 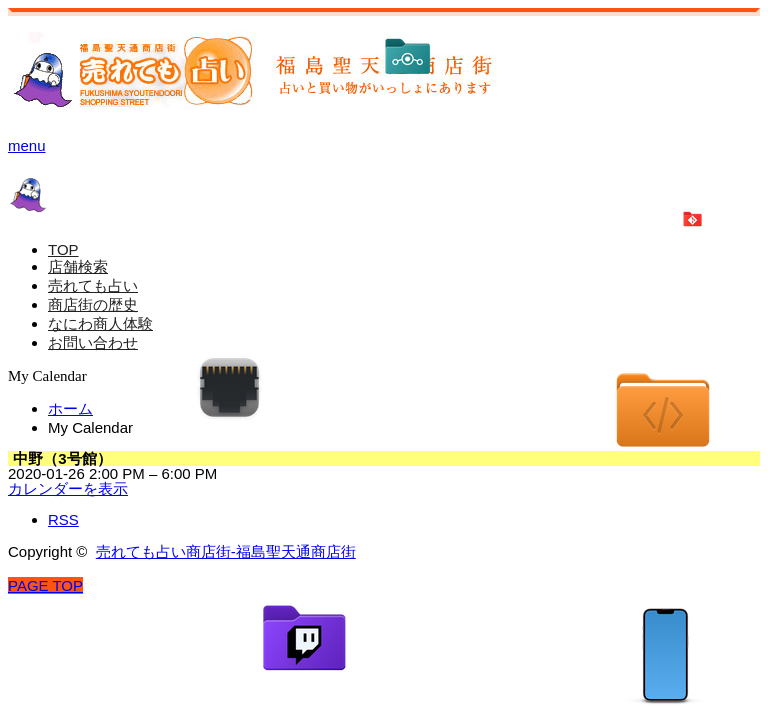 I want to click on open folder containing code or development files, so click(x=663, y=410).